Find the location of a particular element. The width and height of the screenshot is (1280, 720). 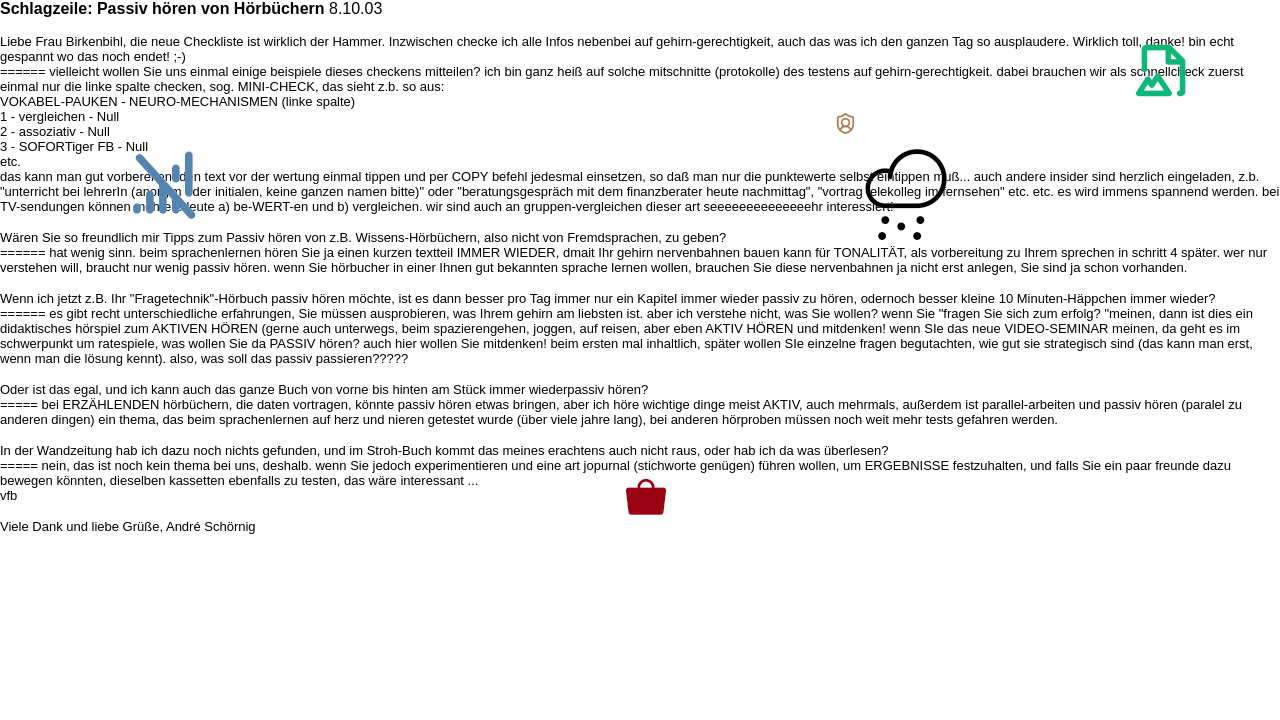

view image file is located at coordinates (1163, 70).